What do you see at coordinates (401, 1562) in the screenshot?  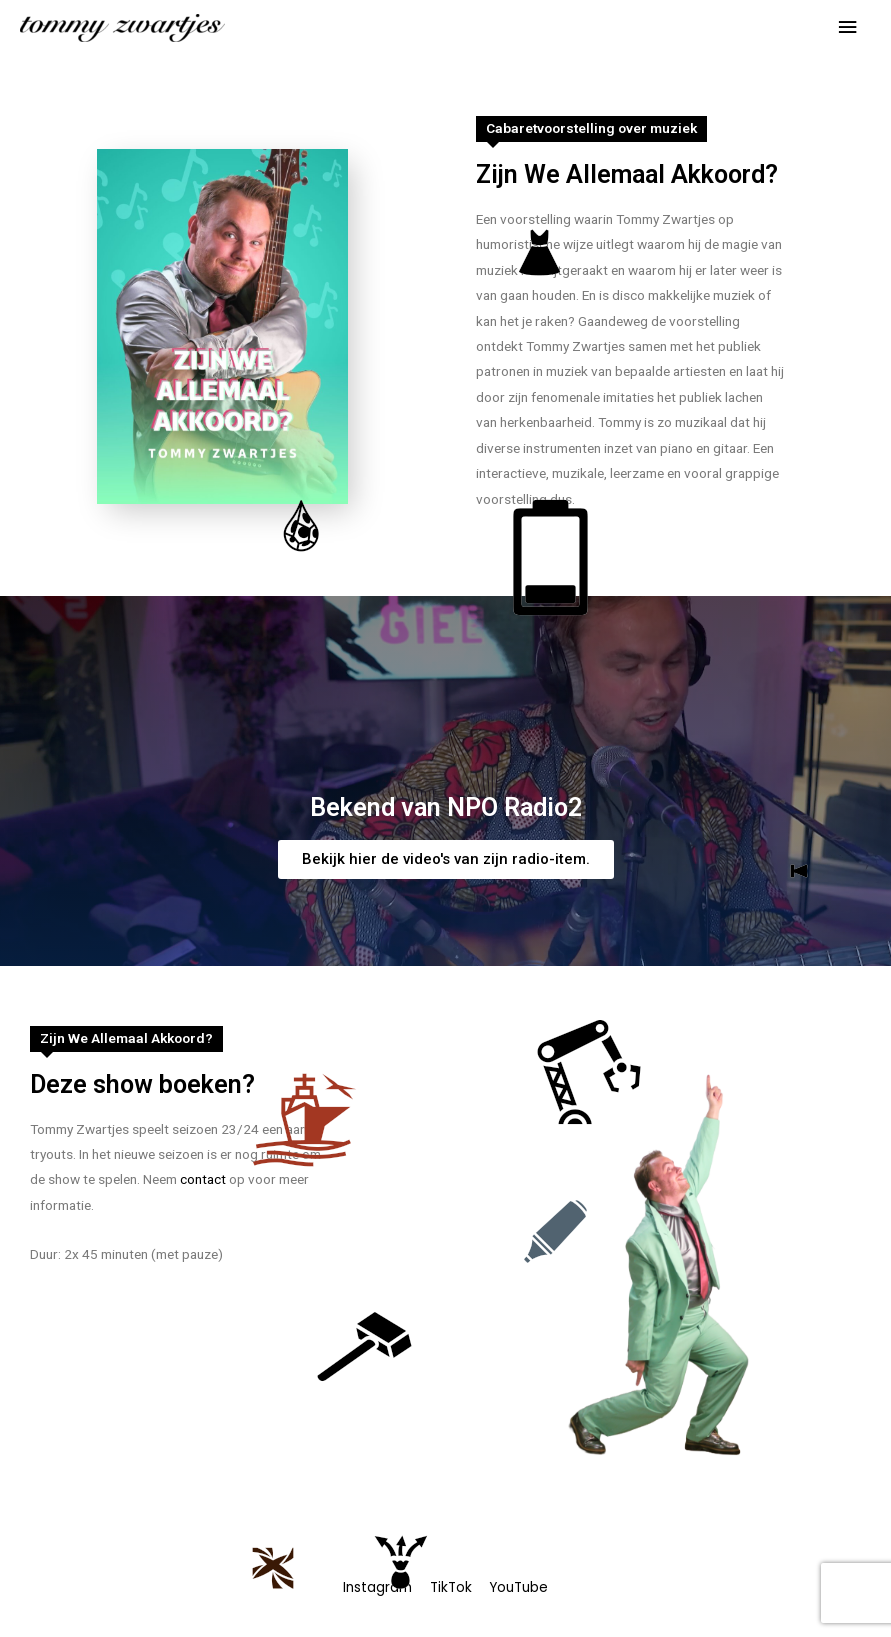 I see `track your expenses` at bounding box center [401, 1562].